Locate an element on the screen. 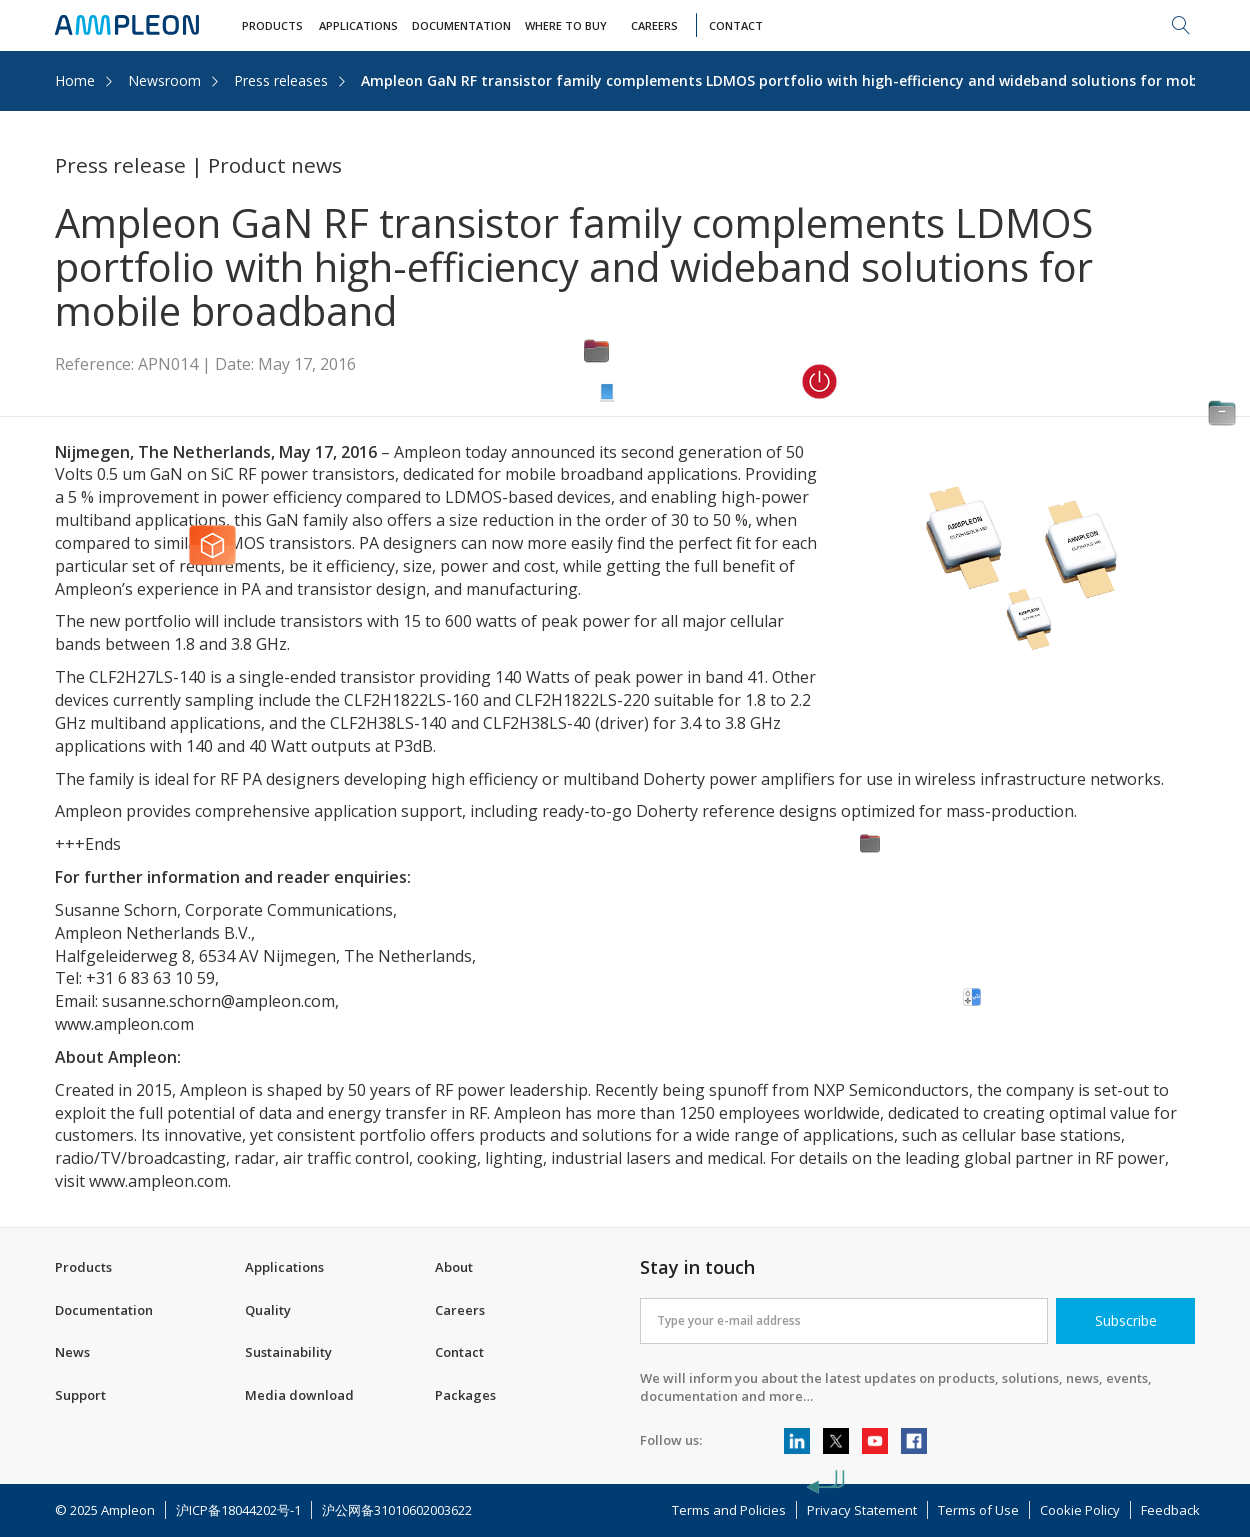 The image size is (1250, 1537). reply to all recipients of an email is located at coordinates (825, 1479).